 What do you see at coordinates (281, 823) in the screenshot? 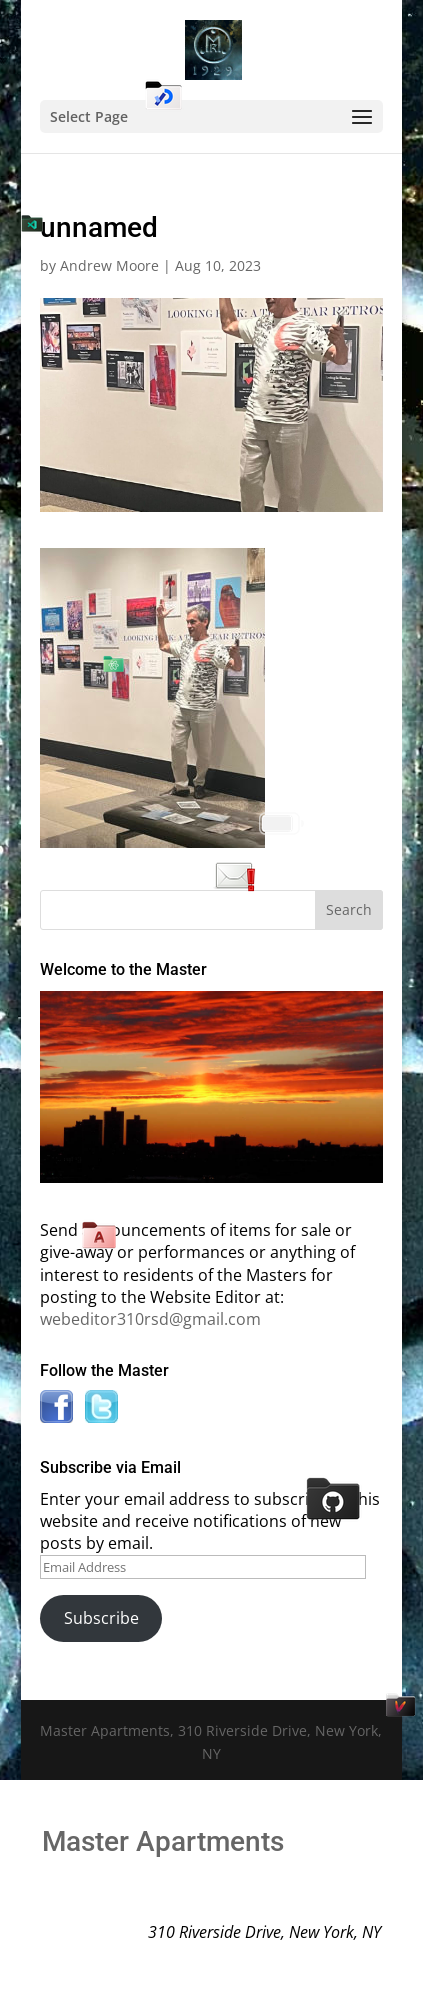
I see `indicates battery level at 80% charge` at bounding box center [281, 823].